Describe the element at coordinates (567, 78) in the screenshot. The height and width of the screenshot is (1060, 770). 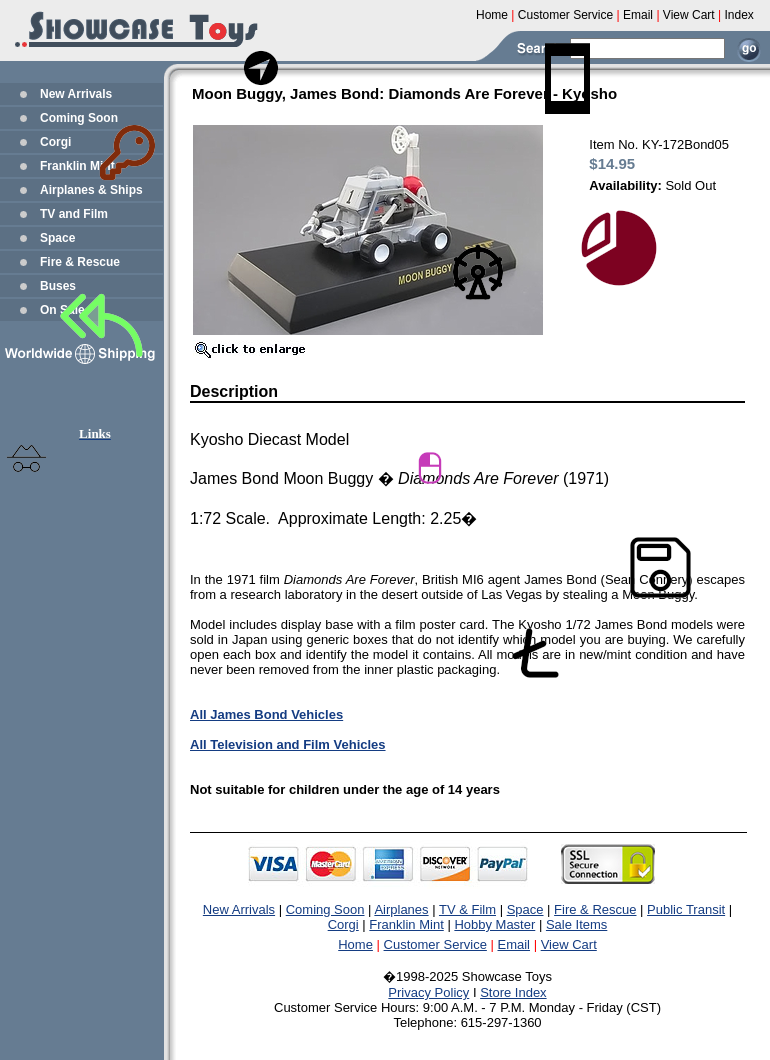
I see `indicates mobile device or smartphone view` at that location.